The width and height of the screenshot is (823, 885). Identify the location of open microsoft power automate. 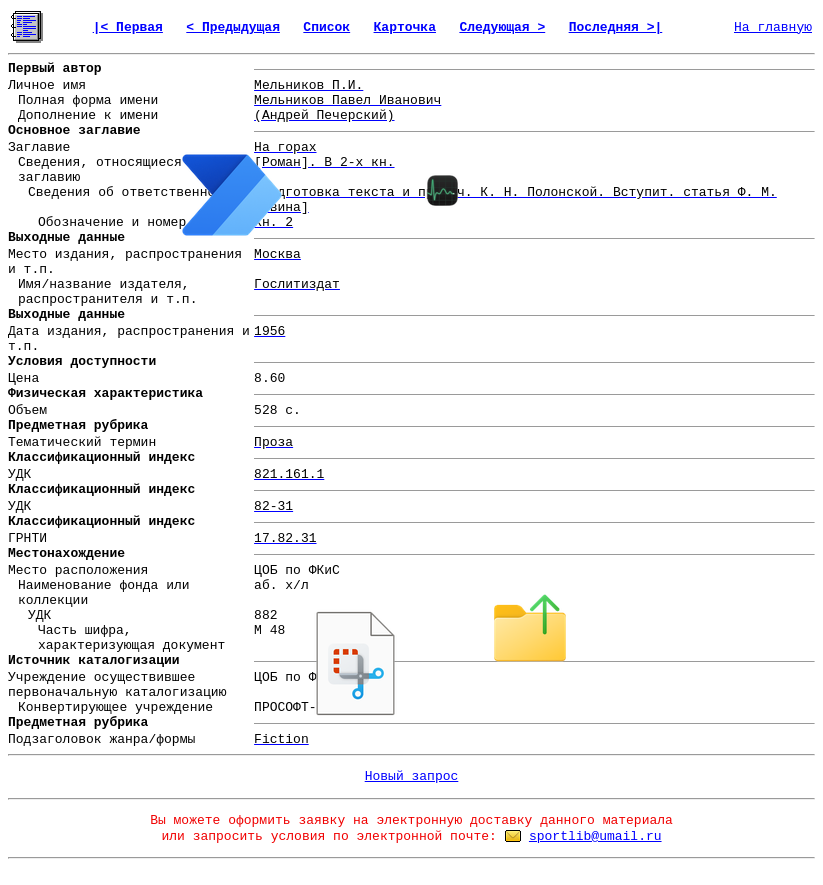
(232, 195).